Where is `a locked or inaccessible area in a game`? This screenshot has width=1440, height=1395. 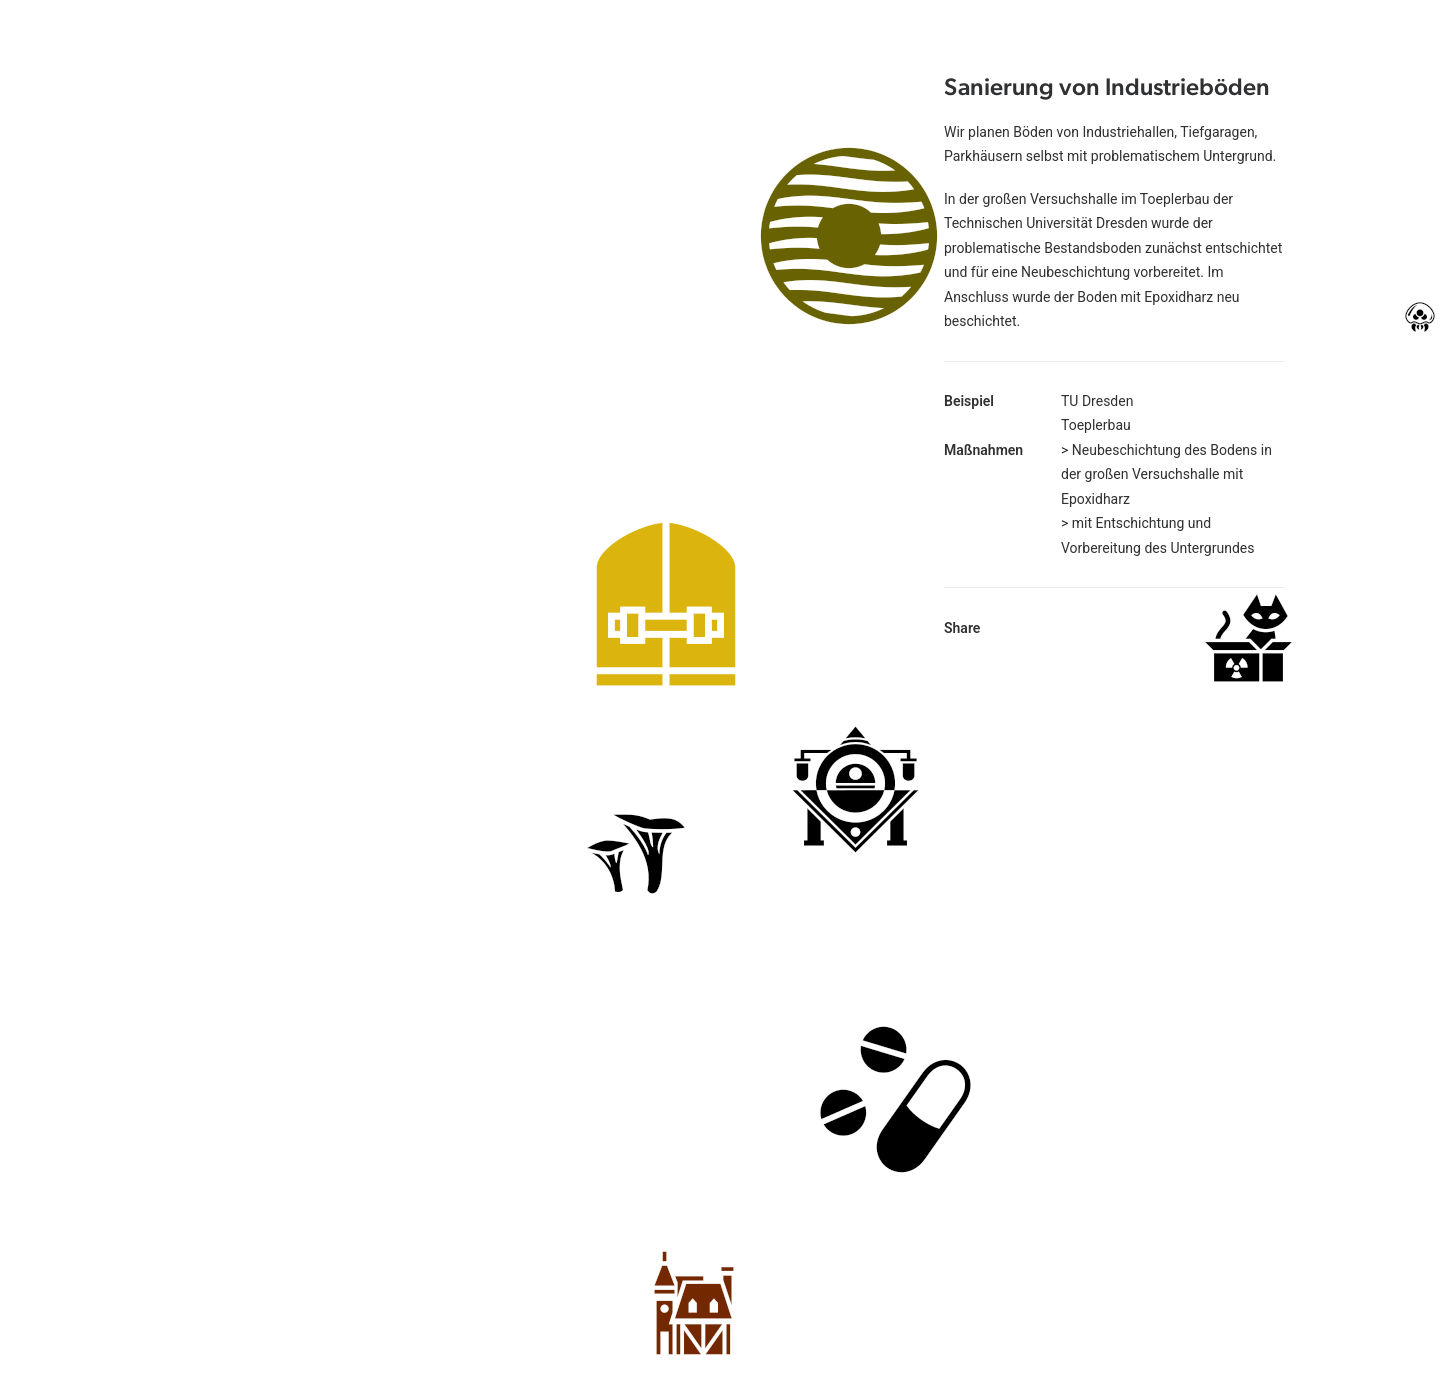 a locked or inaccessible area in a game is located at coordinates (666, 598).